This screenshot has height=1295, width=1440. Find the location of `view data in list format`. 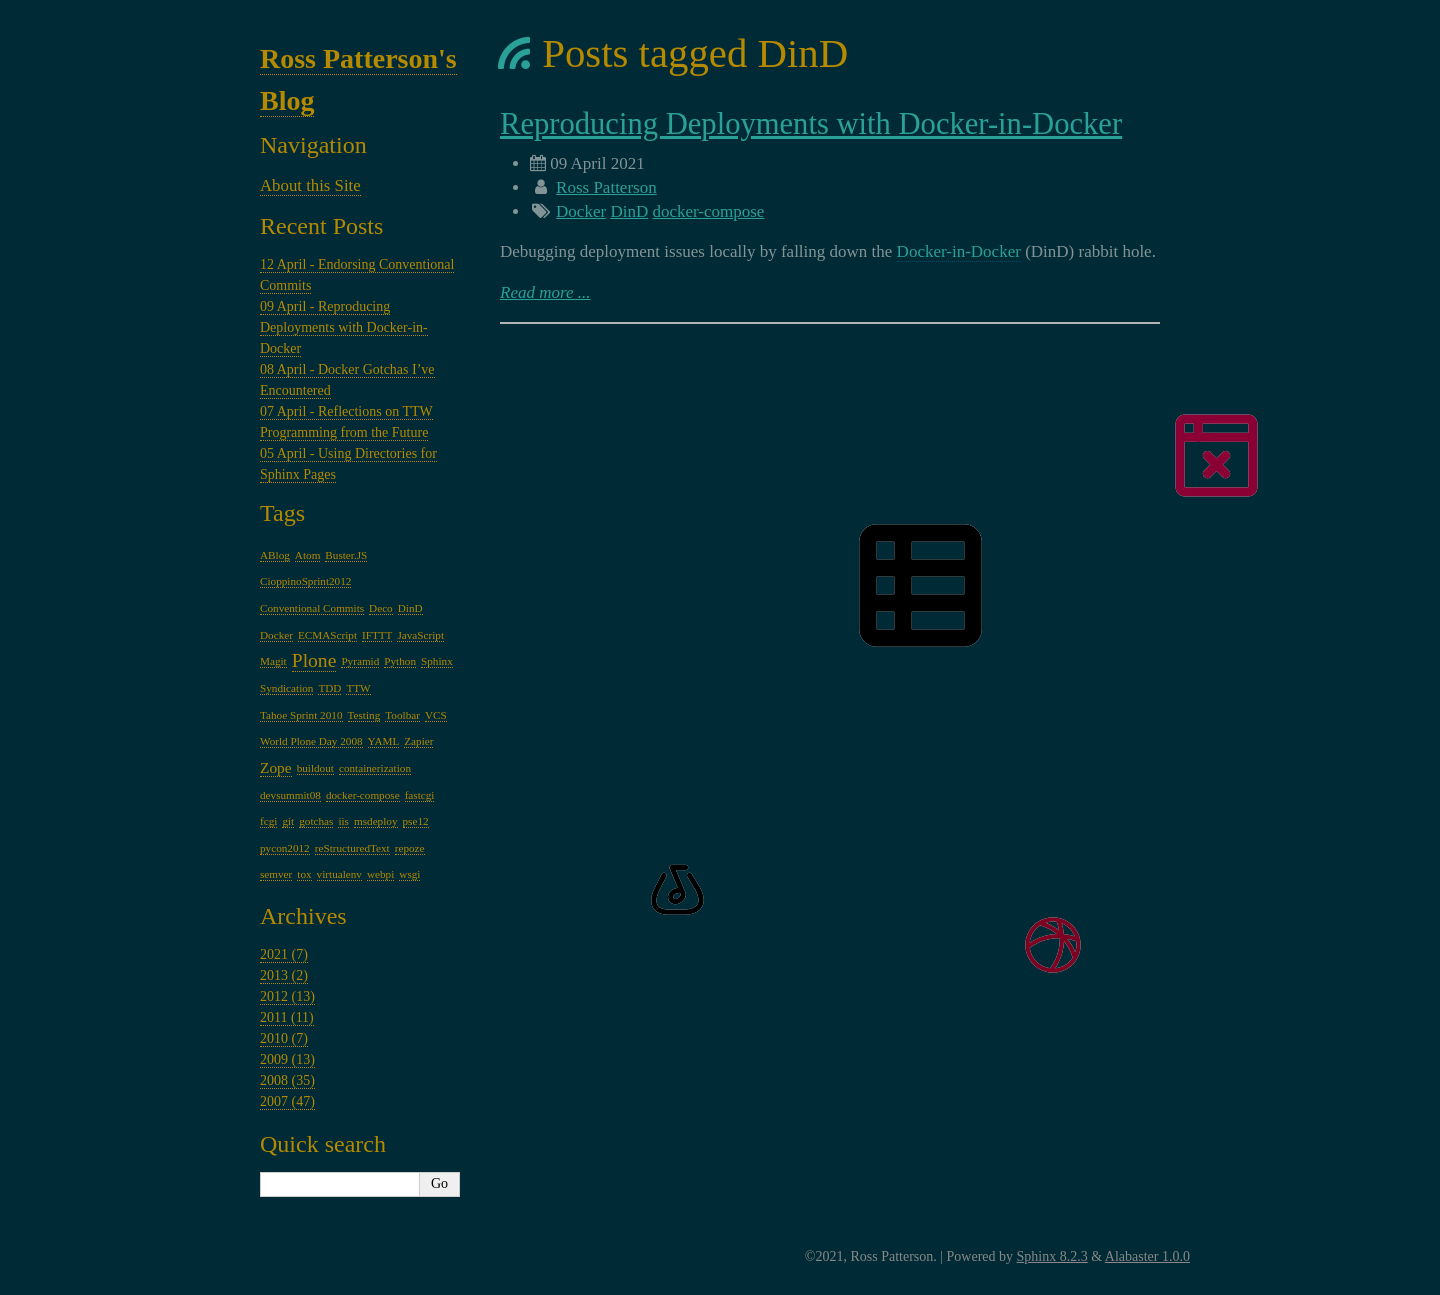

view data in list format is located at coordinates (920, 585).